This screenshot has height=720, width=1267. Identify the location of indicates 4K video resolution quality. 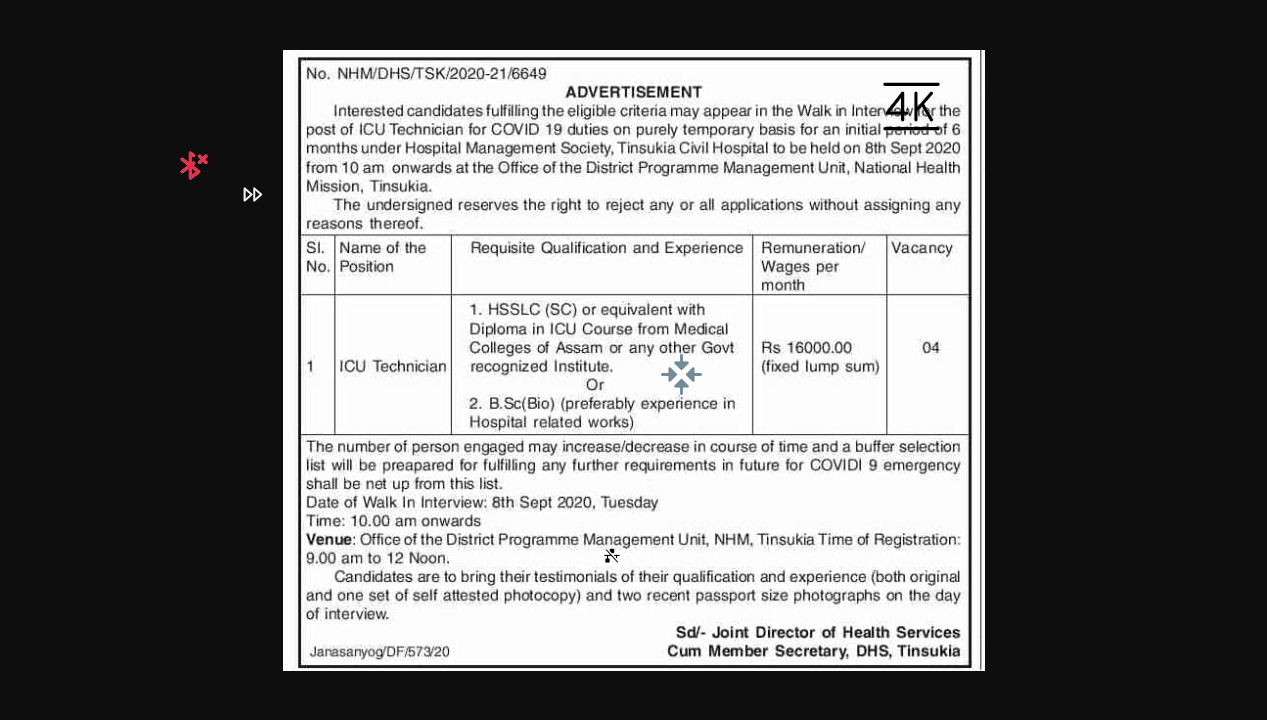
(911, 106).